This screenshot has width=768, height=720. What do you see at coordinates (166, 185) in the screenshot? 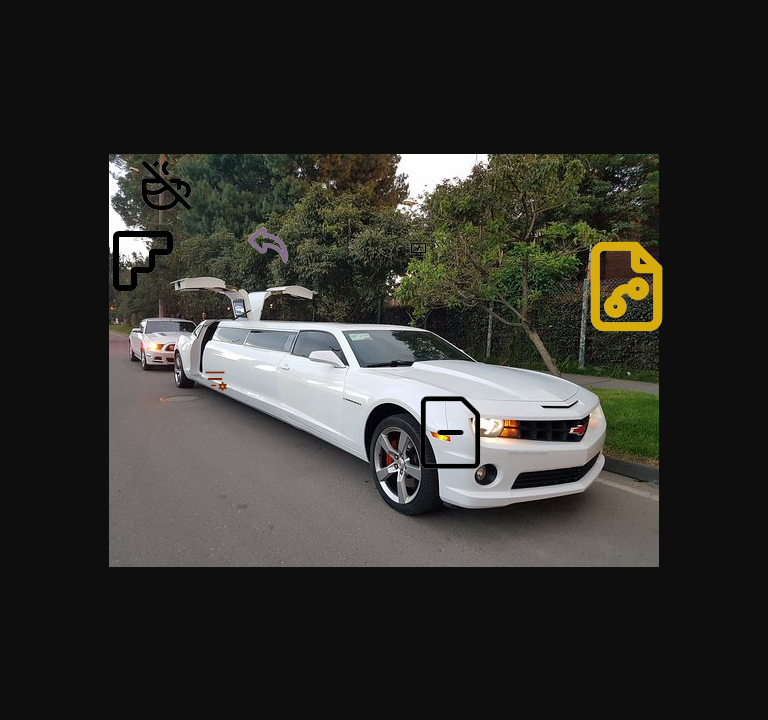
I see `disable coffee break reminder` at bounding box center [166, 185].